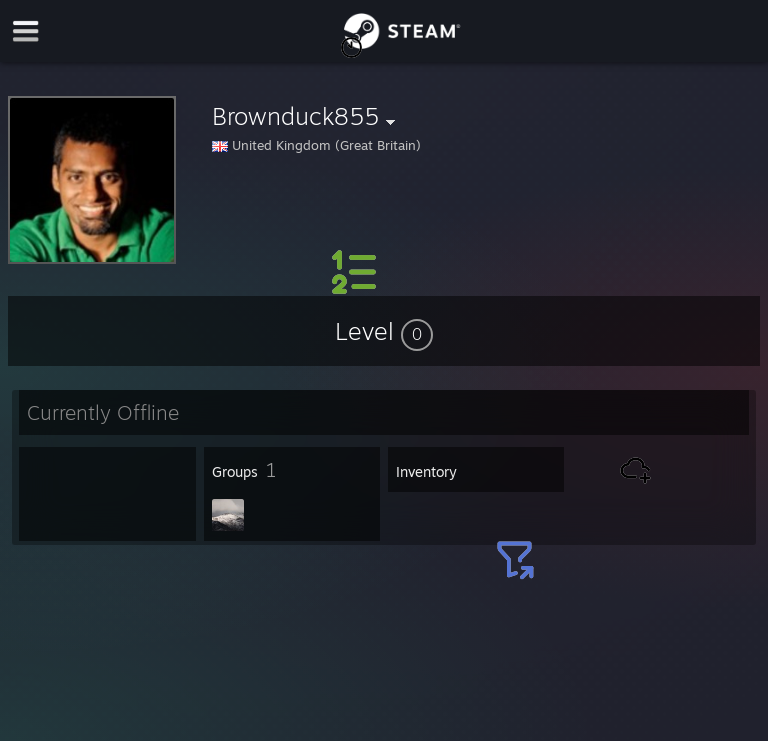 This screenshot has height=741, width=768. Describe the element at coordinates (514, 558) in the screenshot. I see `share current filter settings` at that location.